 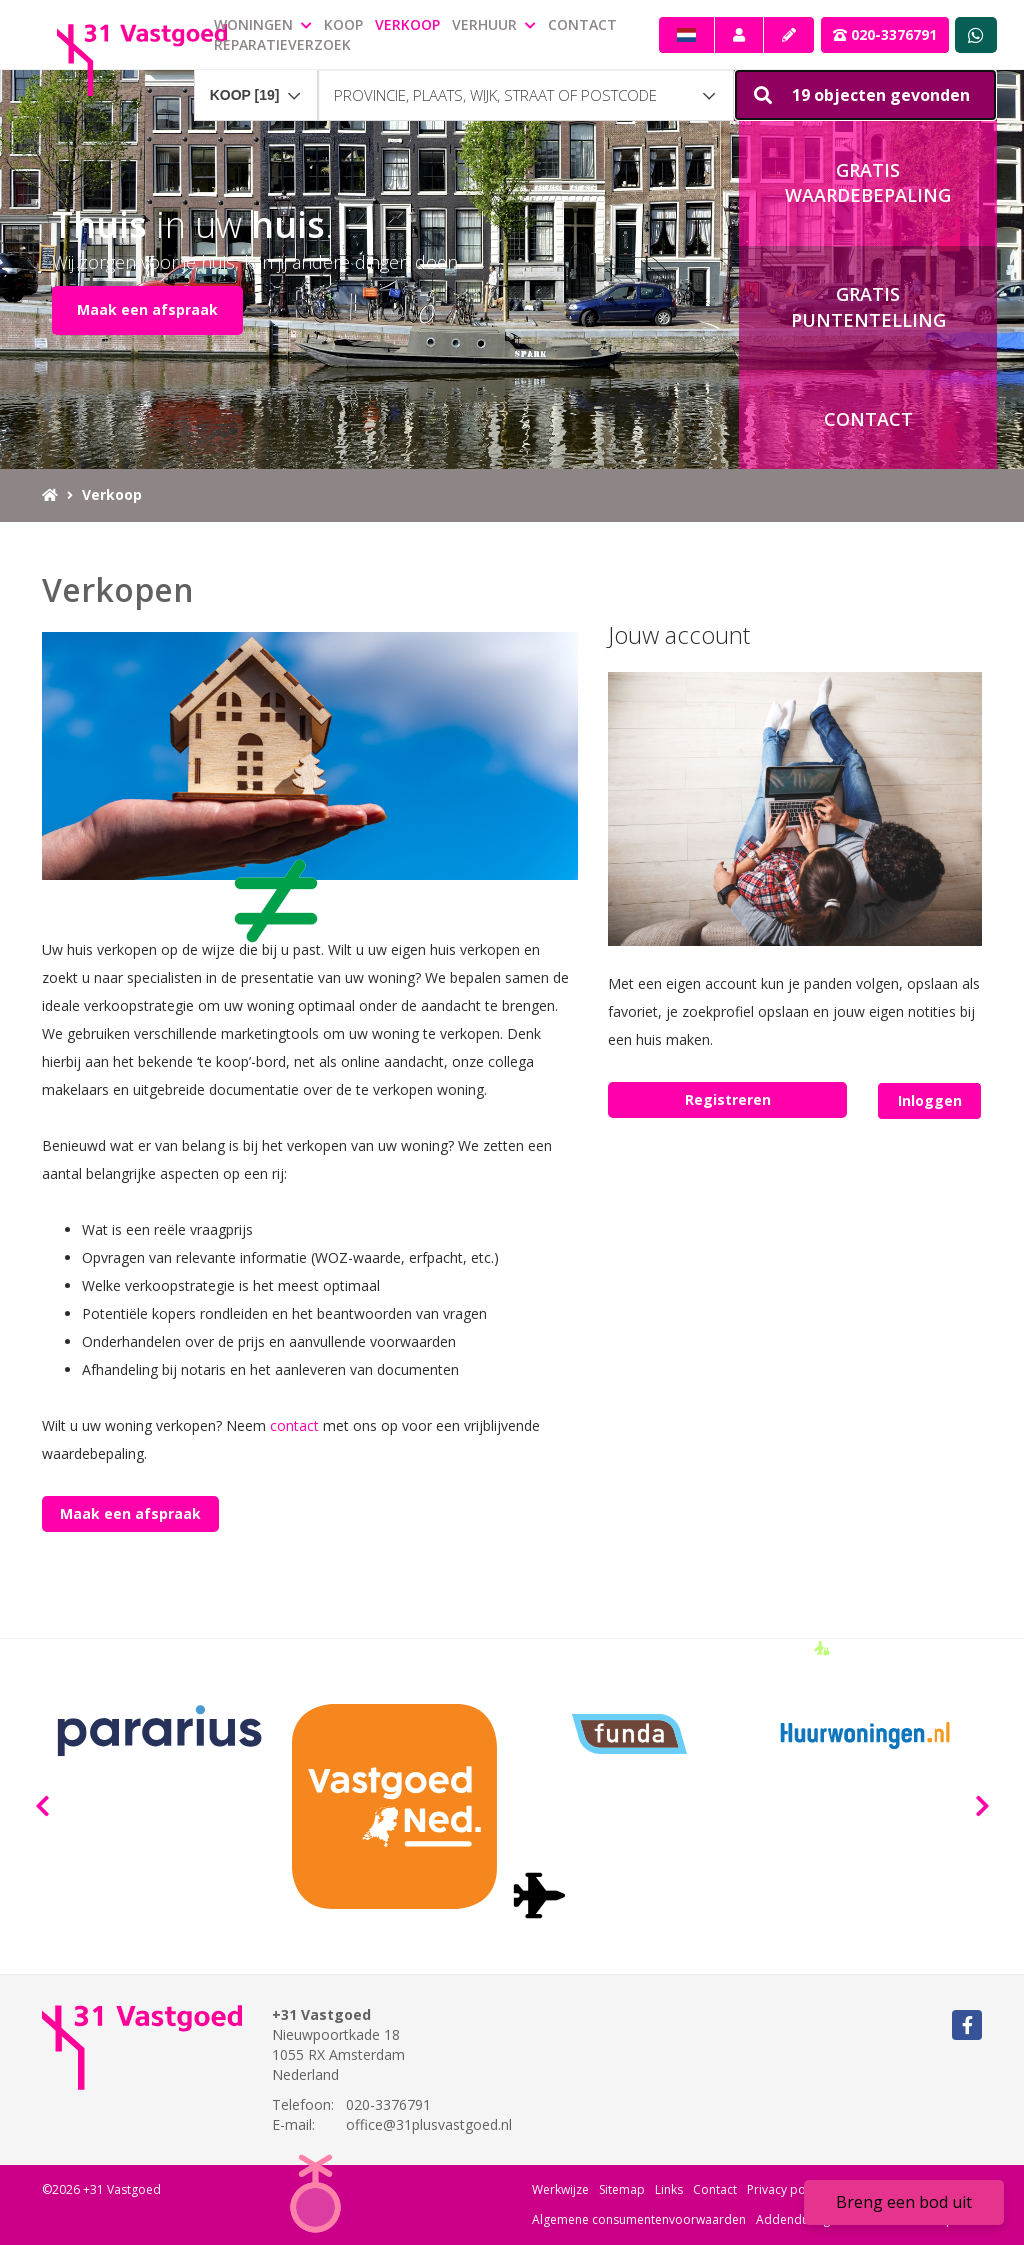 I want to click on indicates nonbinary gender identity option, so click(x=315, y=2193).